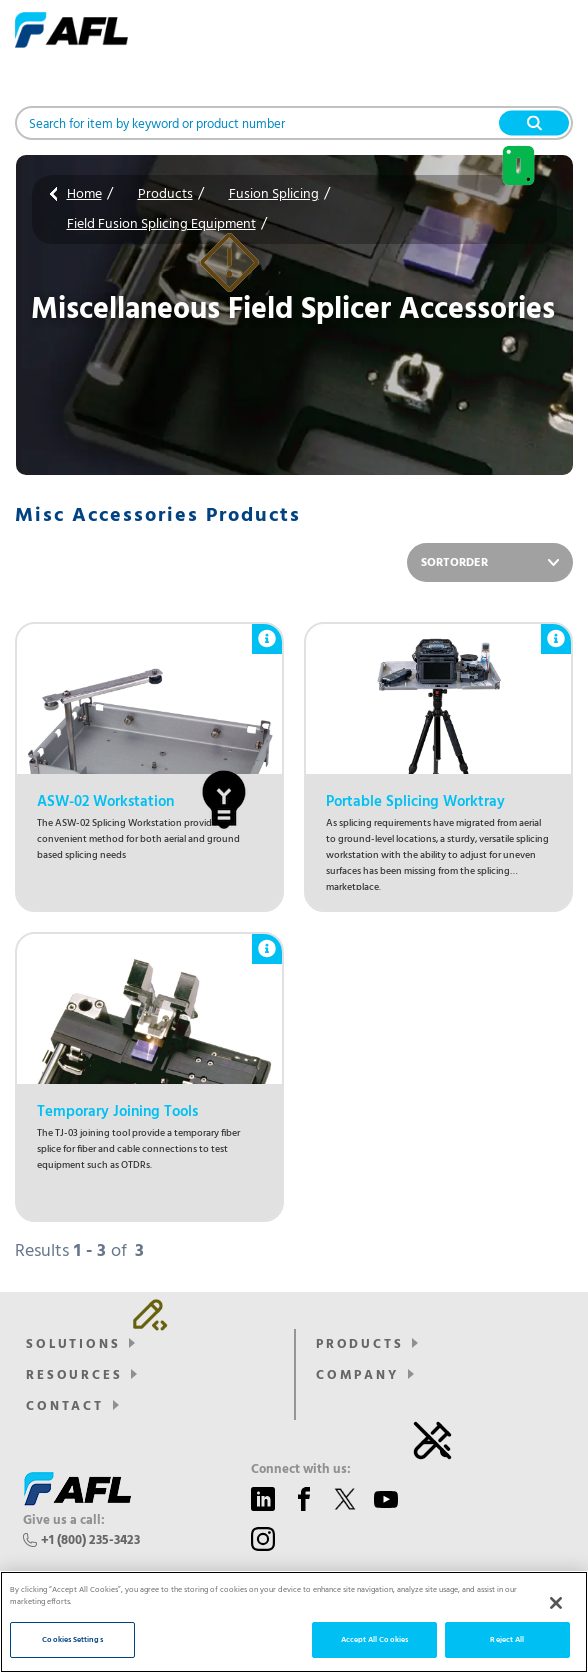 The width and height of the screenshot is (588, 1673). I want to click on ace of clubs playing card, so click(518, 165).